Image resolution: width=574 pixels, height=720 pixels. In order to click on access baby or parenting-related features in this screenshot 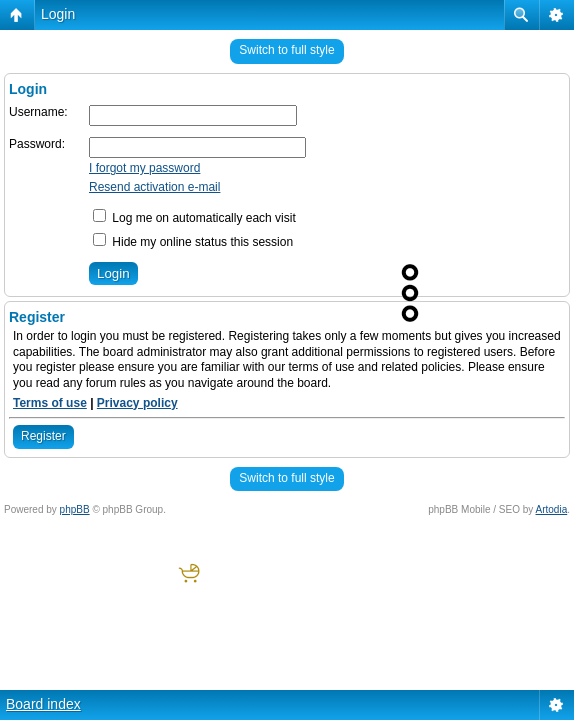, I will do `click(189, 572)`.